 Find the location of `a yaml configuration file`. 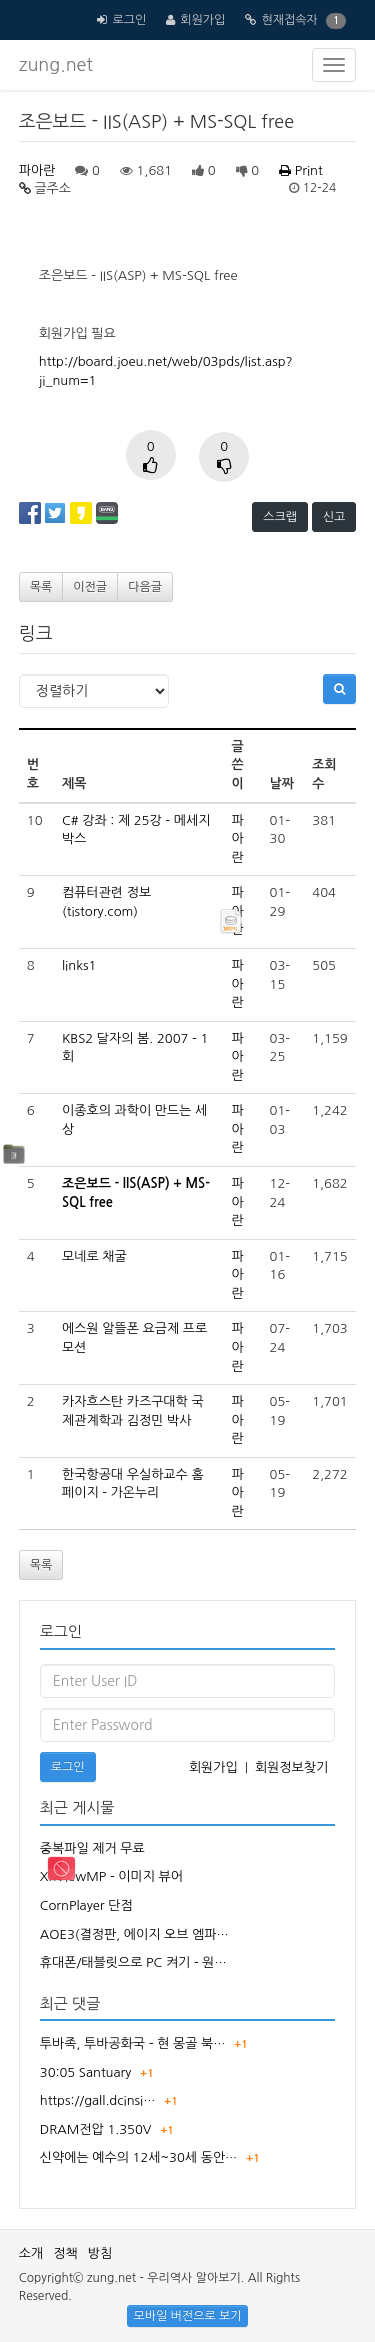

a yaml configuration file is located at coordinates (231, 921).